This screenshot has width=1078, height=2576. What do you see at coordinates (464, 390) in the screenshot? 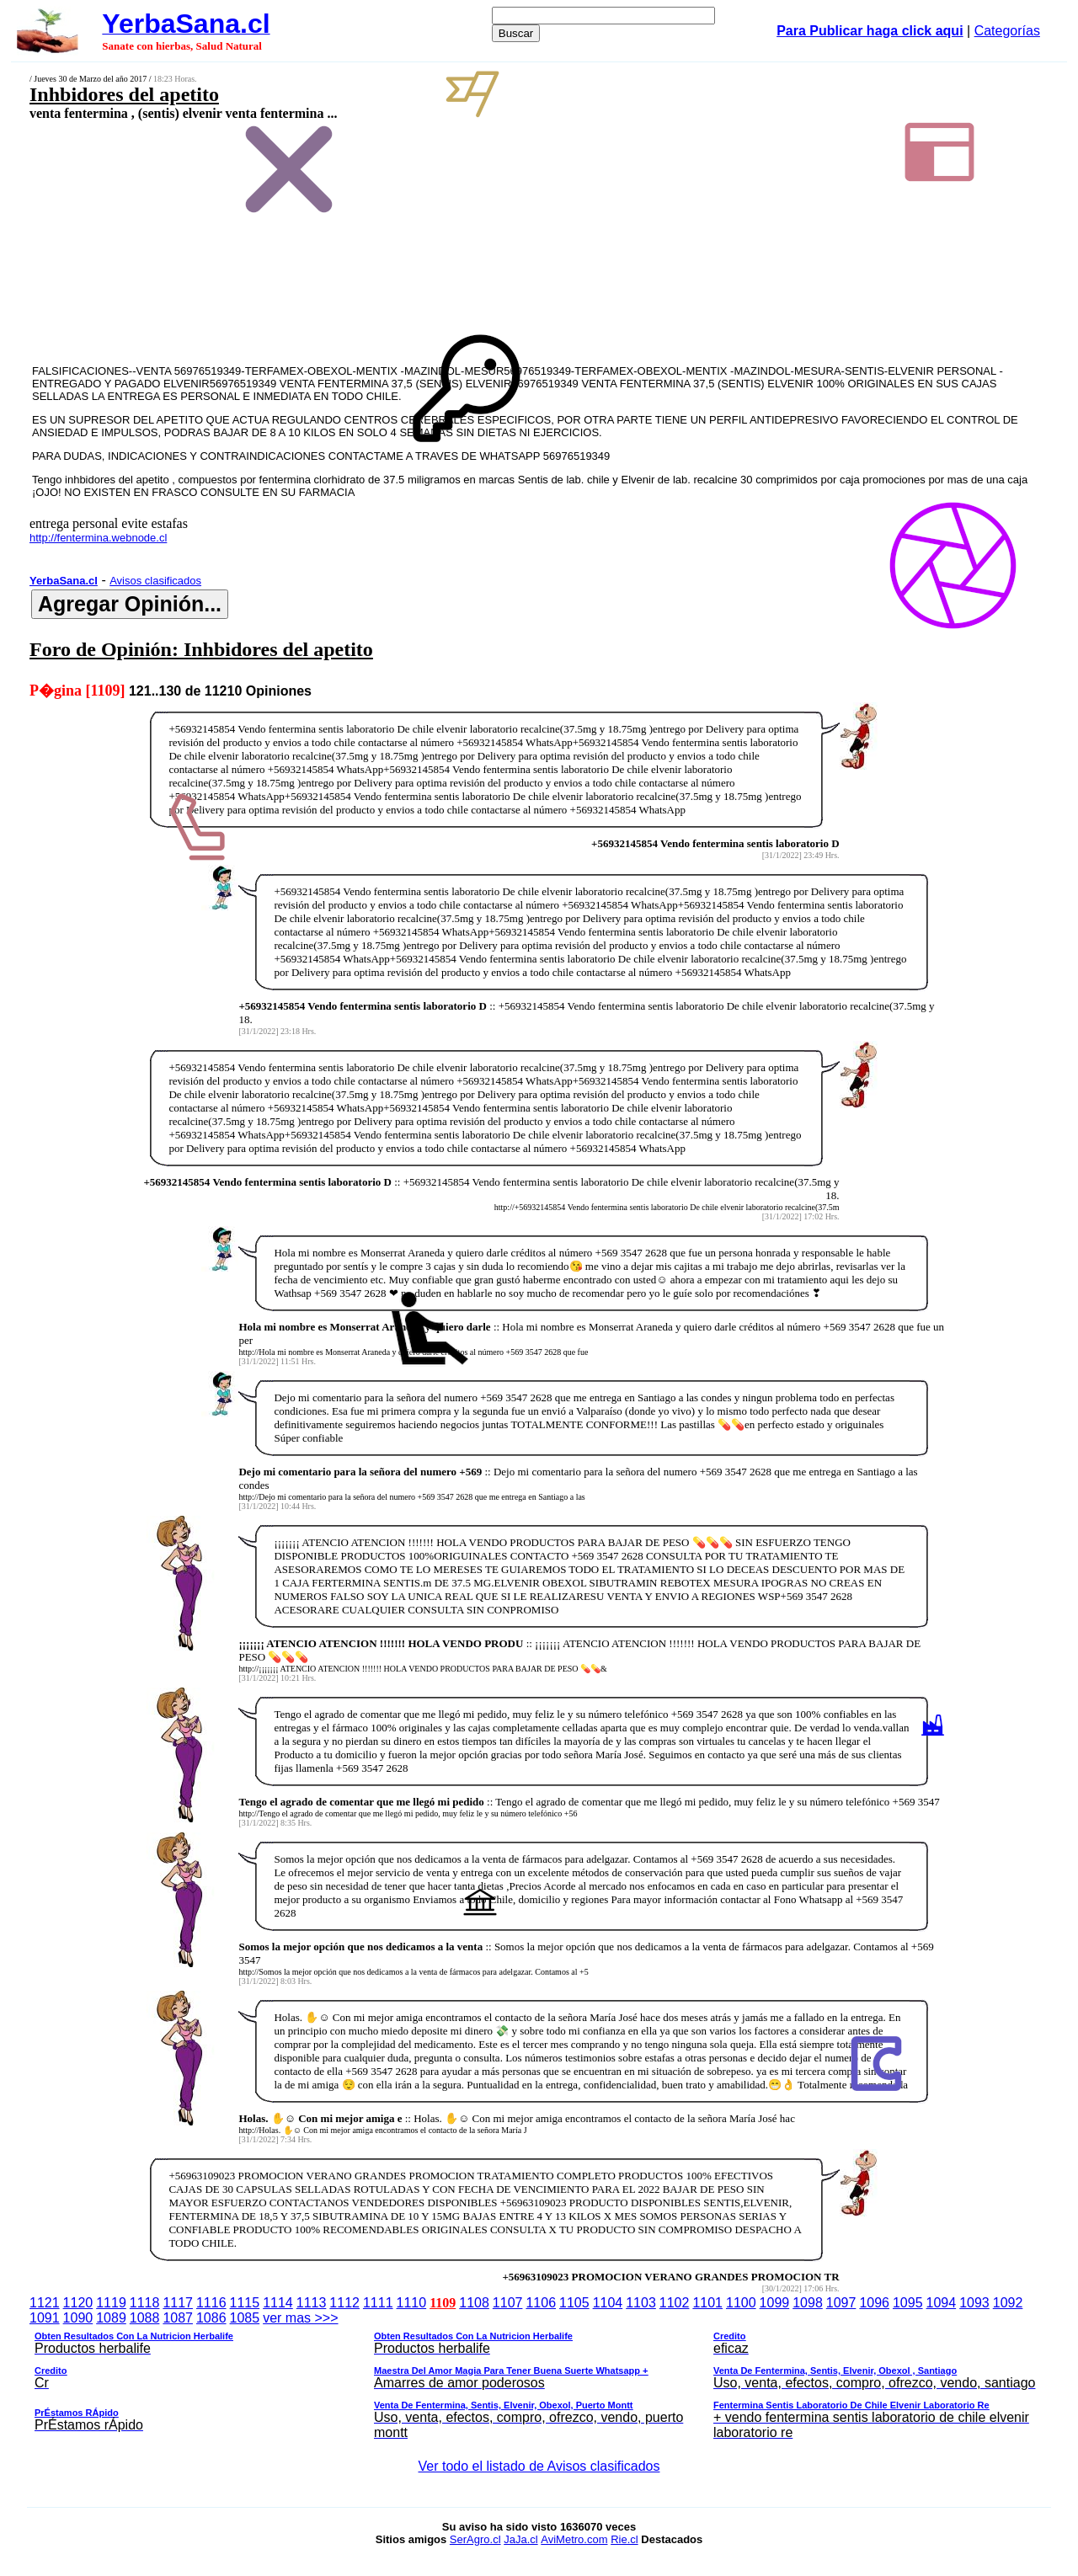
I see `access security or password settings` at bounding box center [464, 390].